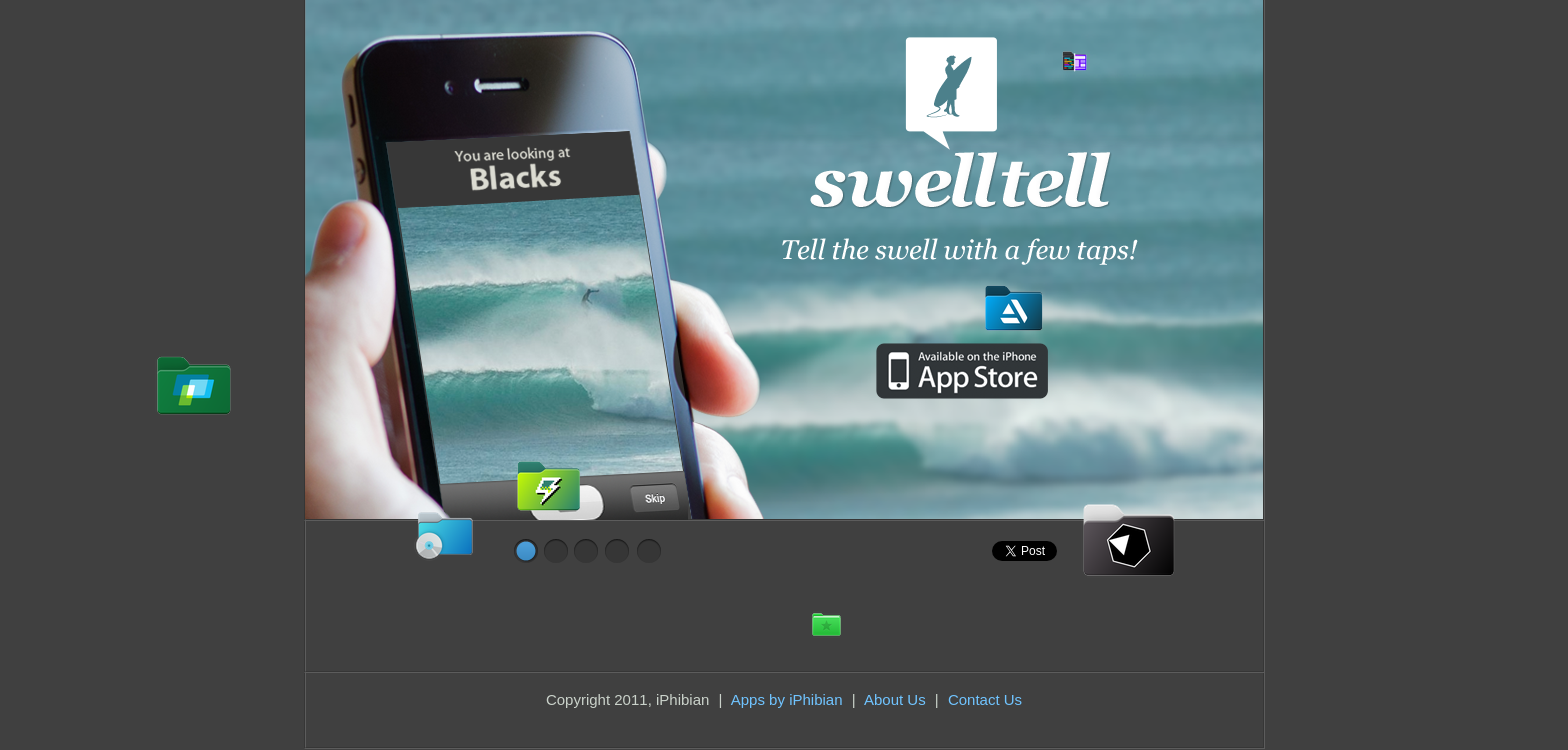  I want to click on folder for artstation project files, so click(1013, 309).